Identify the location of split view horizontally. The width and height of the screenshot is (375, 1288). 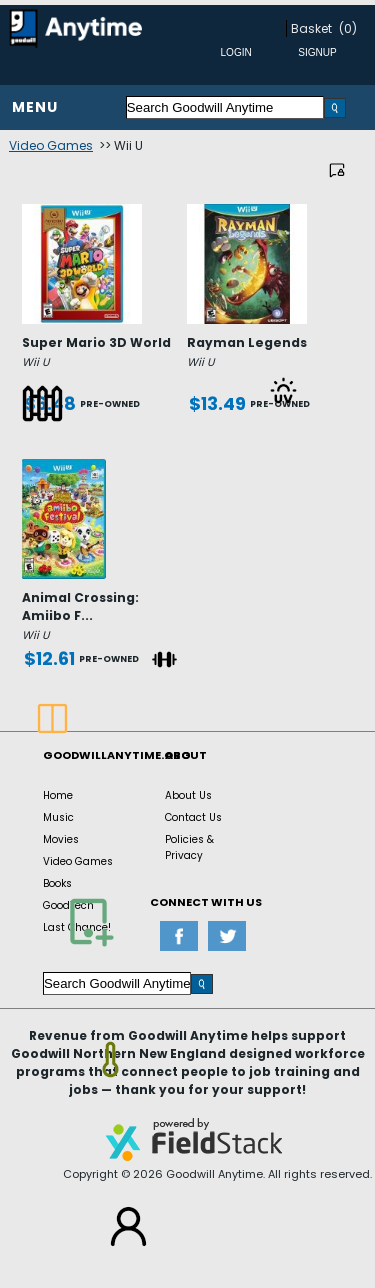
(52, 718).